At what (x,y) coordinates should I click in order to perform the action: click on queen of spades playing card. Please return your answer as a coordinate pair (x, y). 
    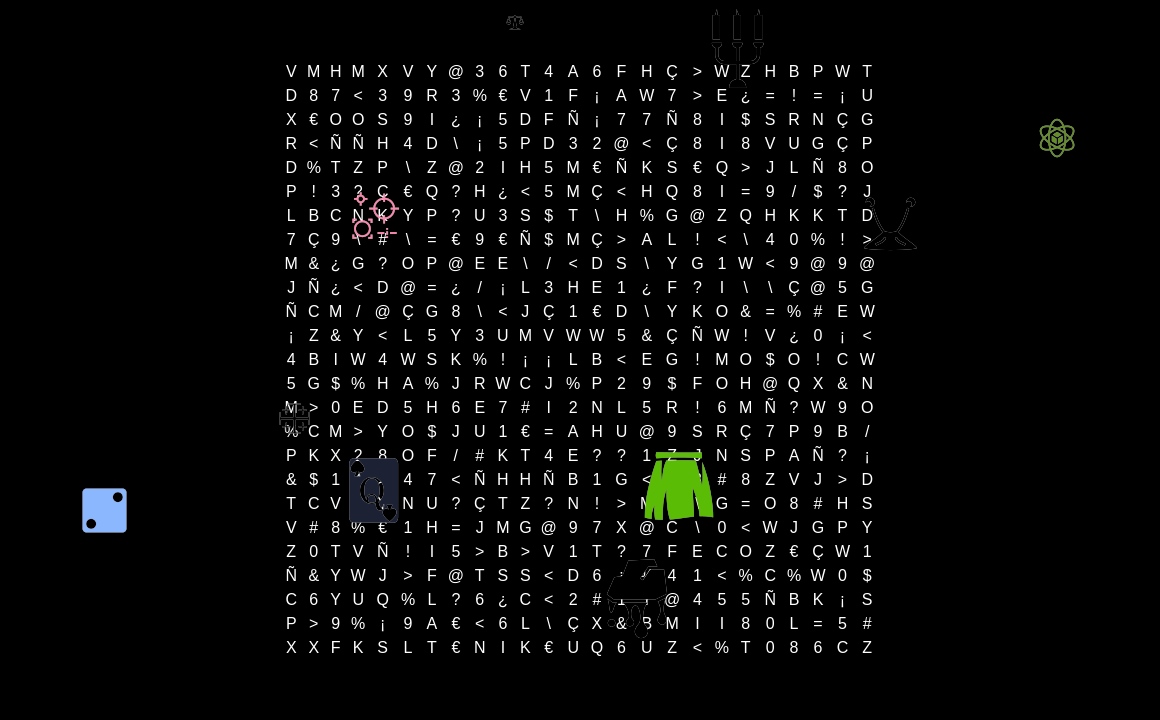
    Looking at the image, I should click on (373, 490).